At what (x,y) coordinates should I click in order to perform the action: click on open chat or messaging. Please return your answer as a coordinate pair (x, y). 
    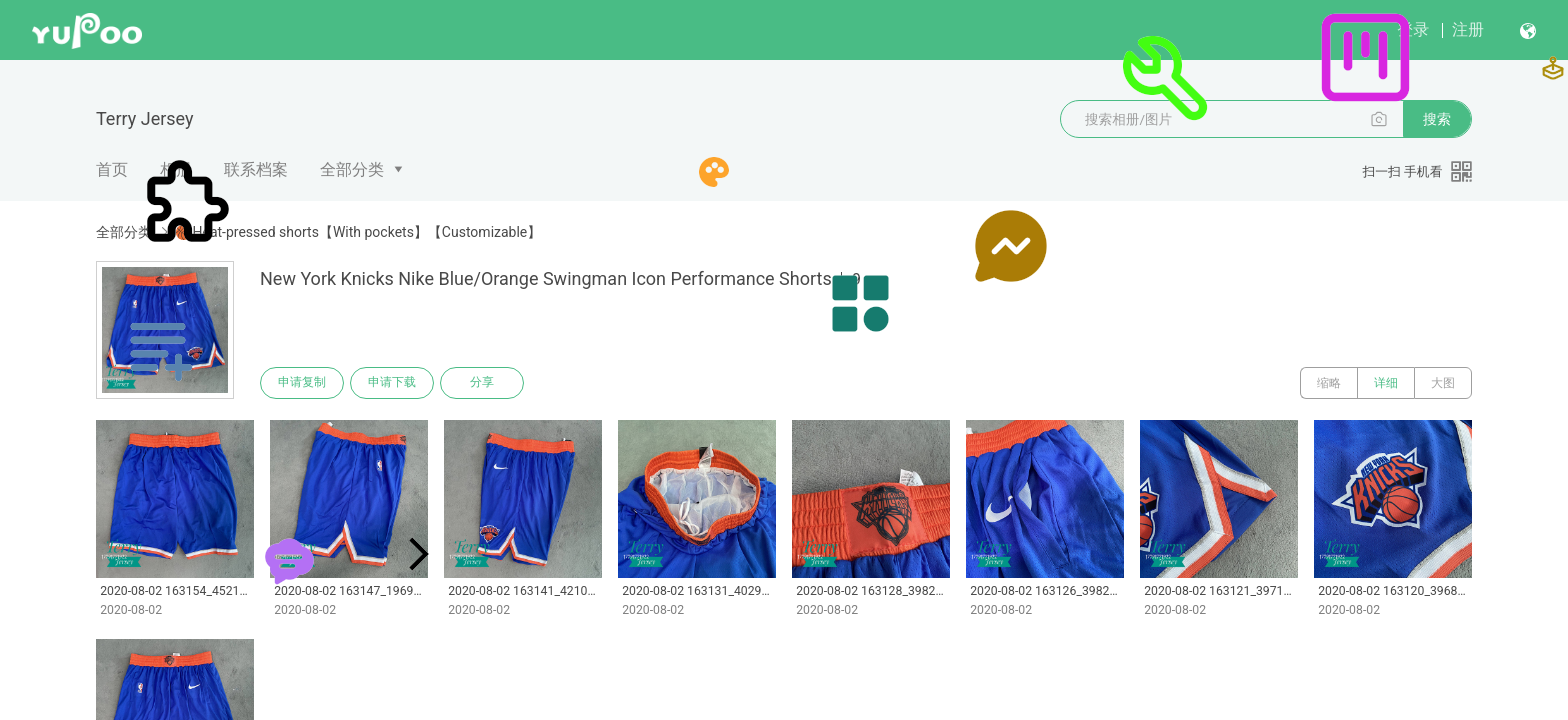
    Looking at the image, I should click on (288, 561).